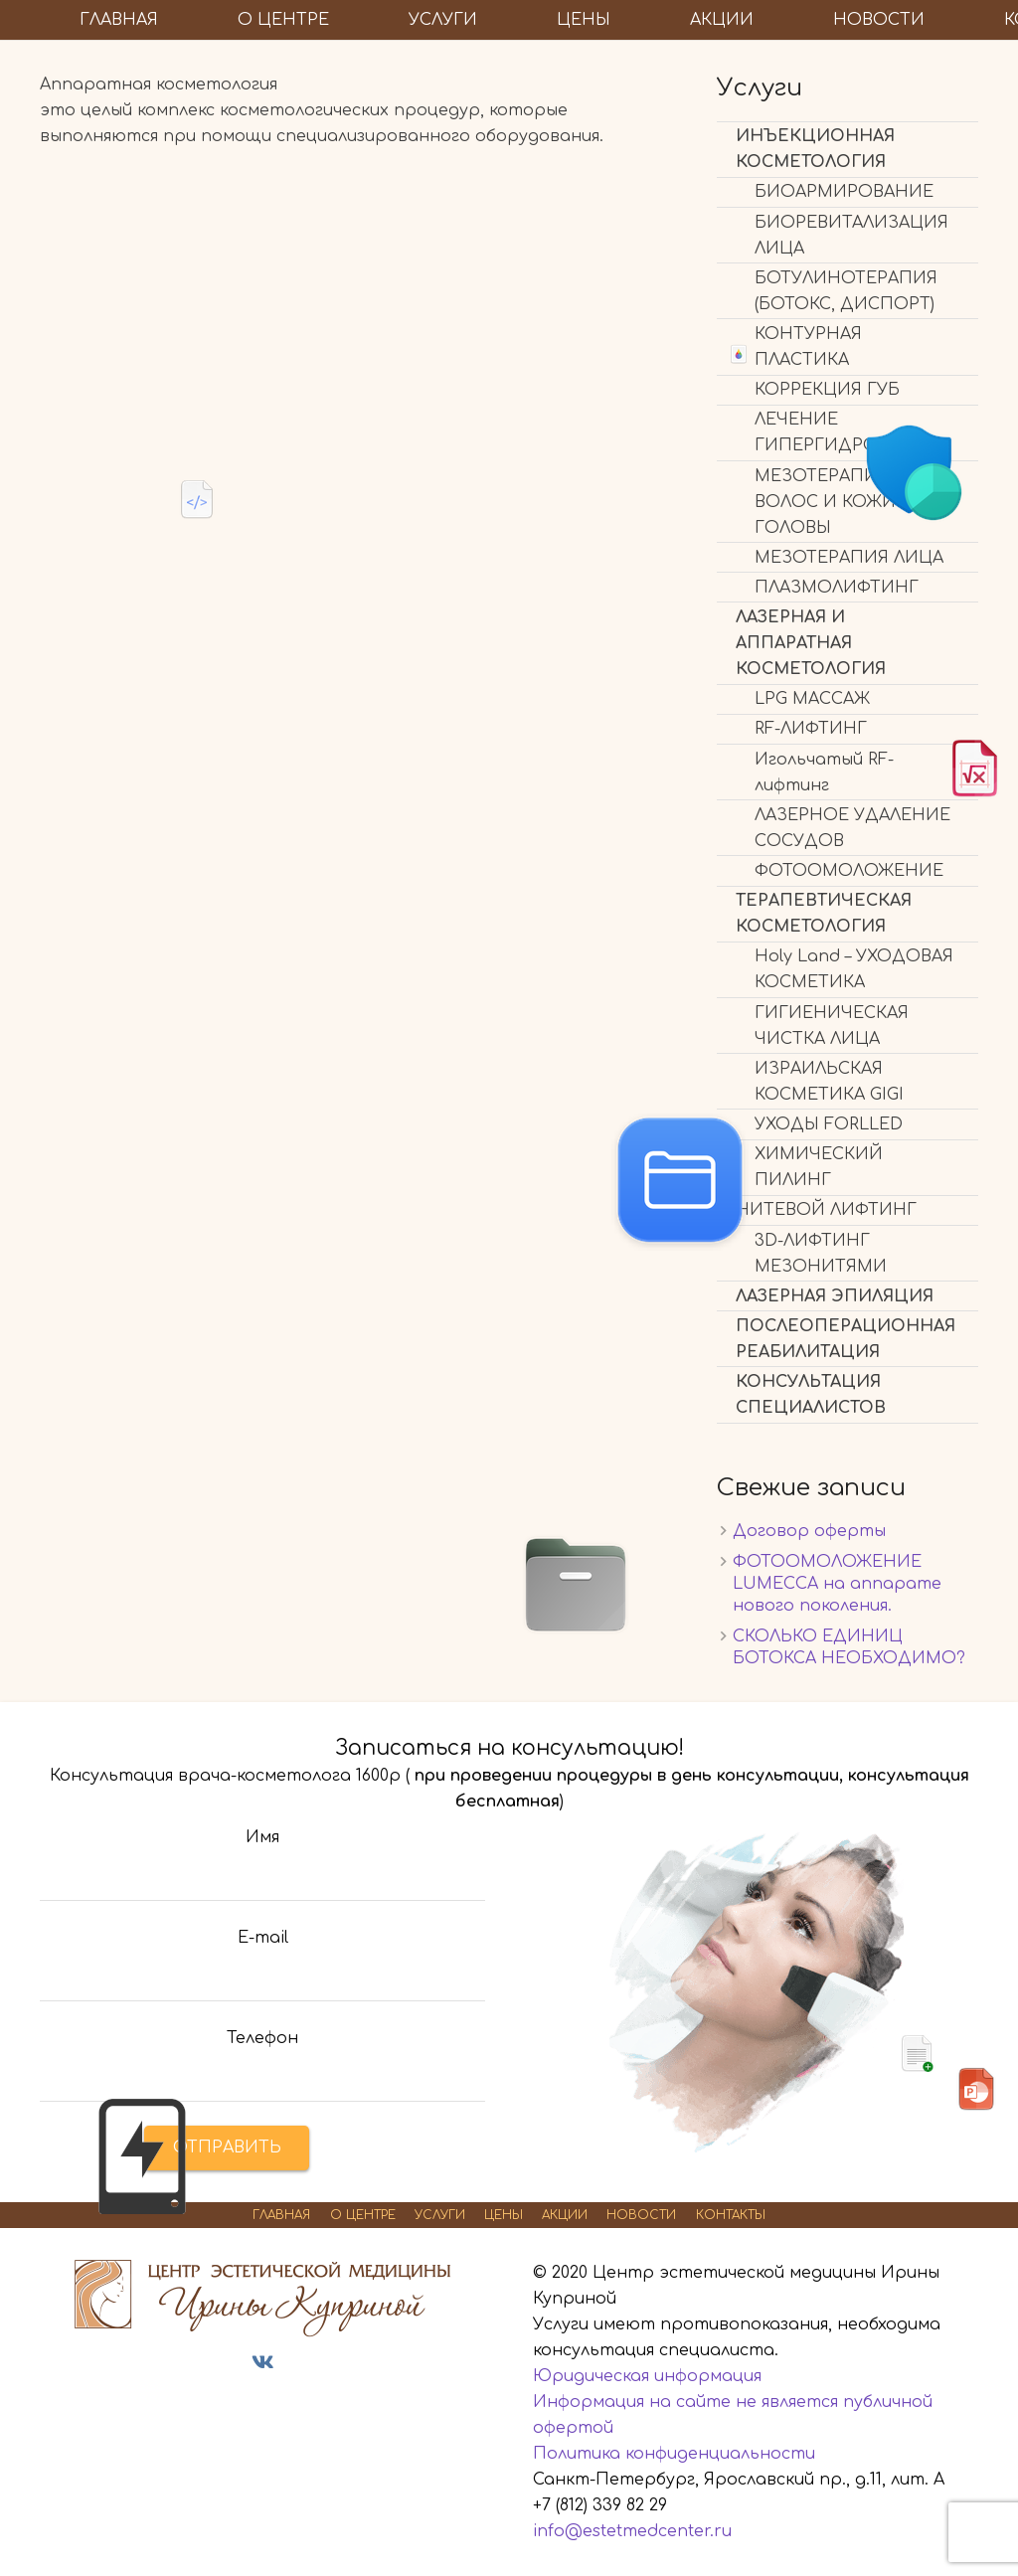 Image resolution: width=1018 pixels, height=2576 pixels. What do you see at coordinates (576, 1585) in the screenshot?
I see `open the files application` at bounding box center [576, 1585].